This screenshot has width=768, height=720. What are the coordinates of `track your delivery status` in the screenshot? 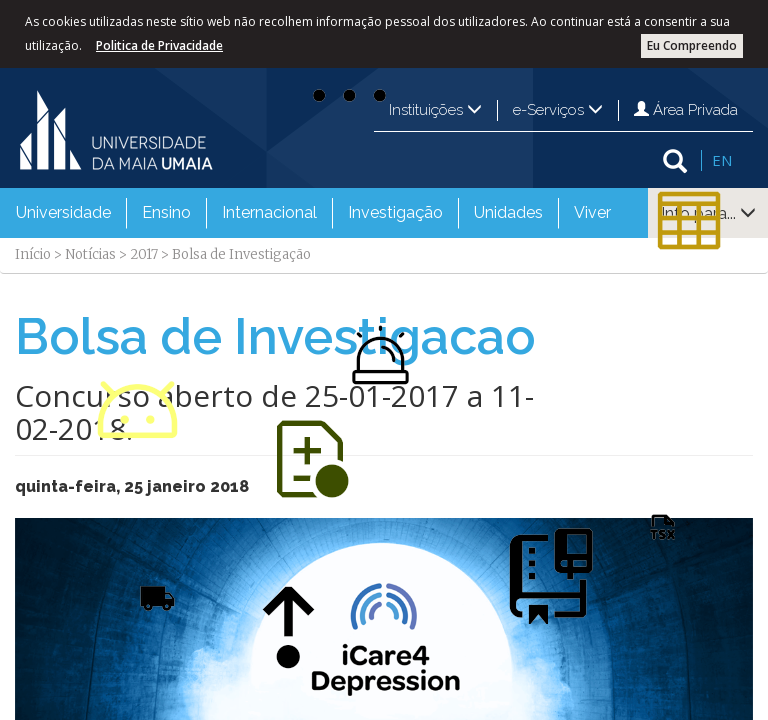 It's located at (157, 598).